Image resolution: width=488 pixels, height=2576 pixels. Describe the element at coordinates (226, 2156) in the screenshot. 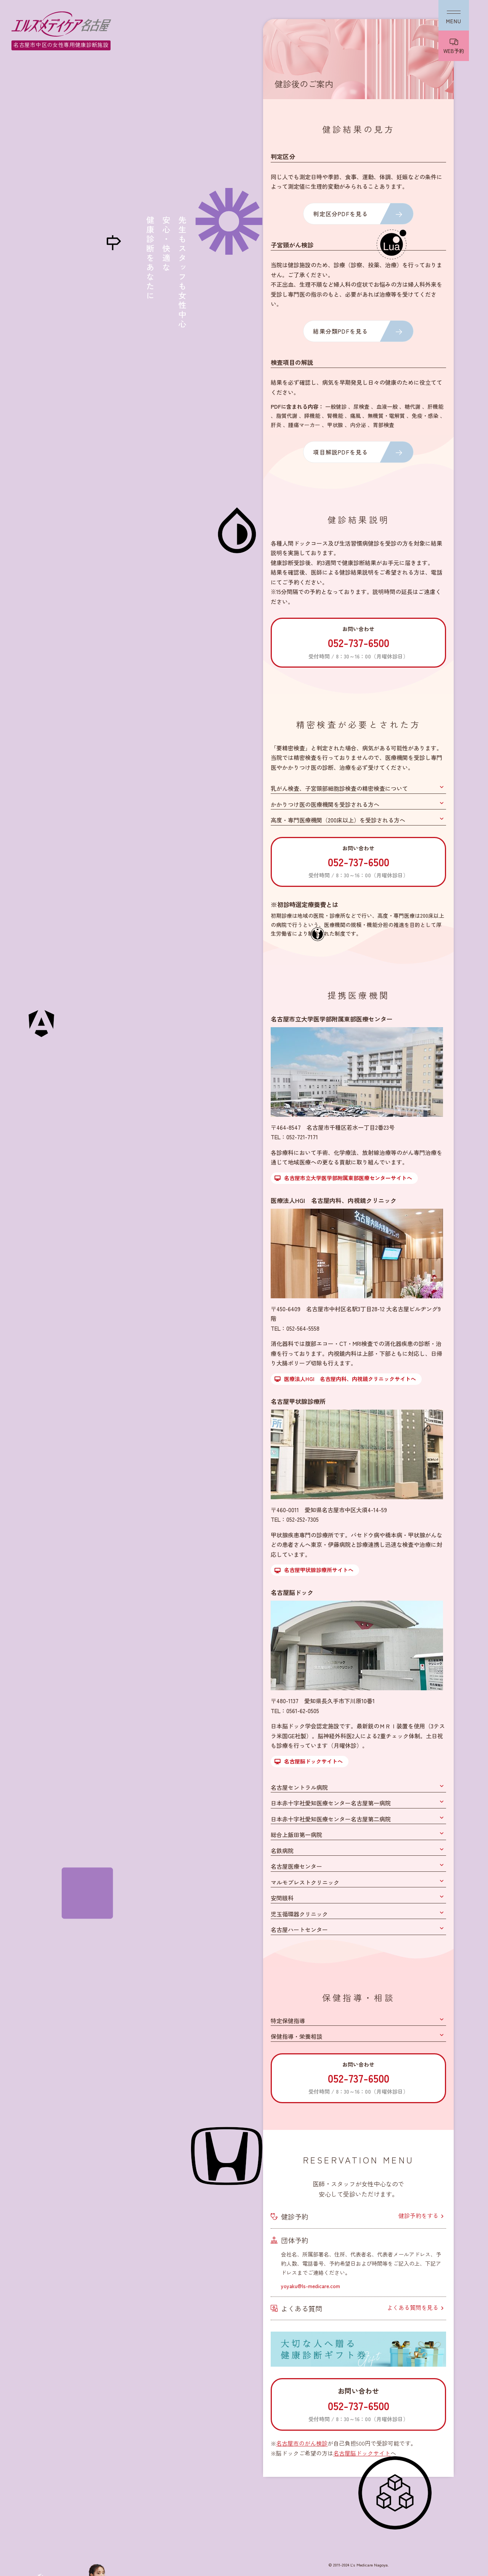

I see `Honda brand or dealership app` at that location.